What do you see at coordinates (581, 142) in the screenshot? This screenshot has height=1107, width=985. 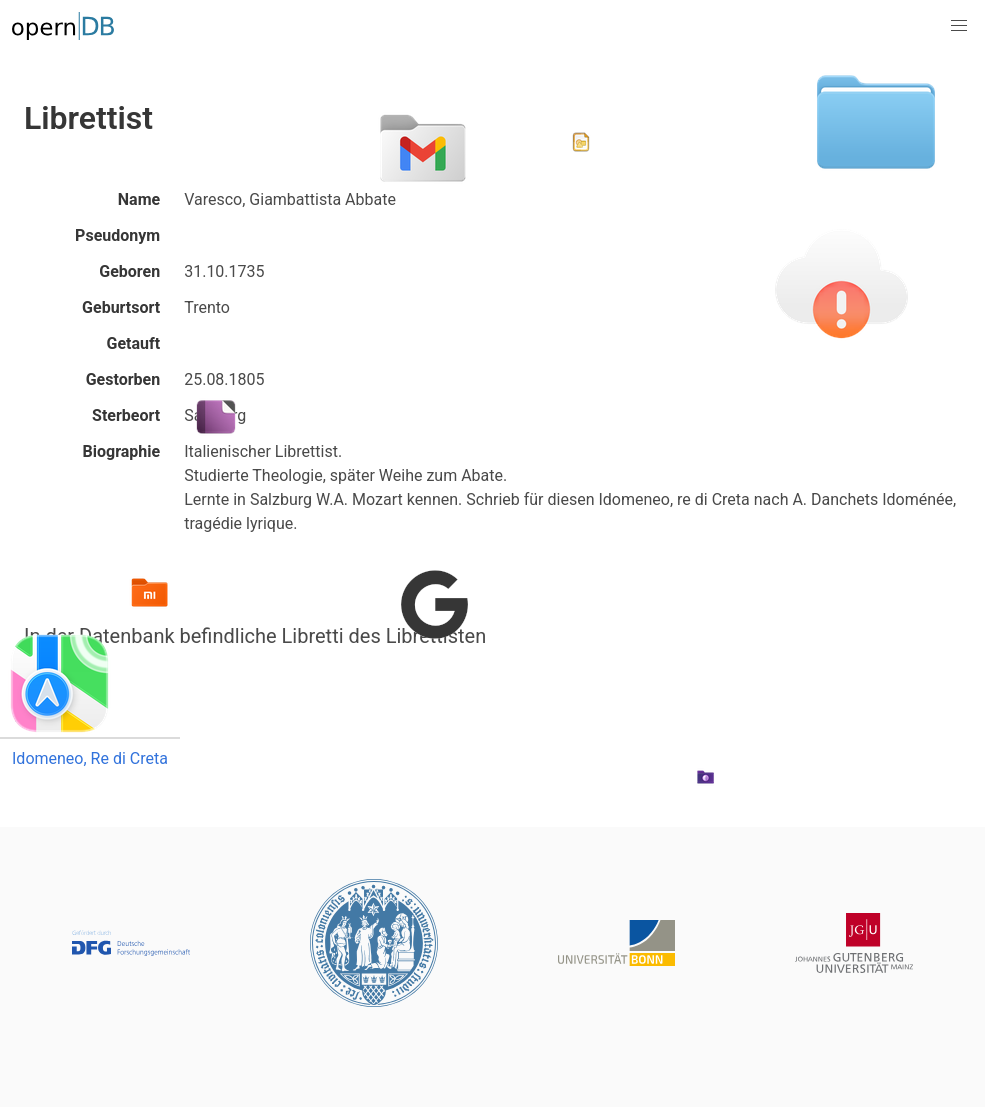 I see `a libreoffice draw document file` at bounding box center [581, 142].